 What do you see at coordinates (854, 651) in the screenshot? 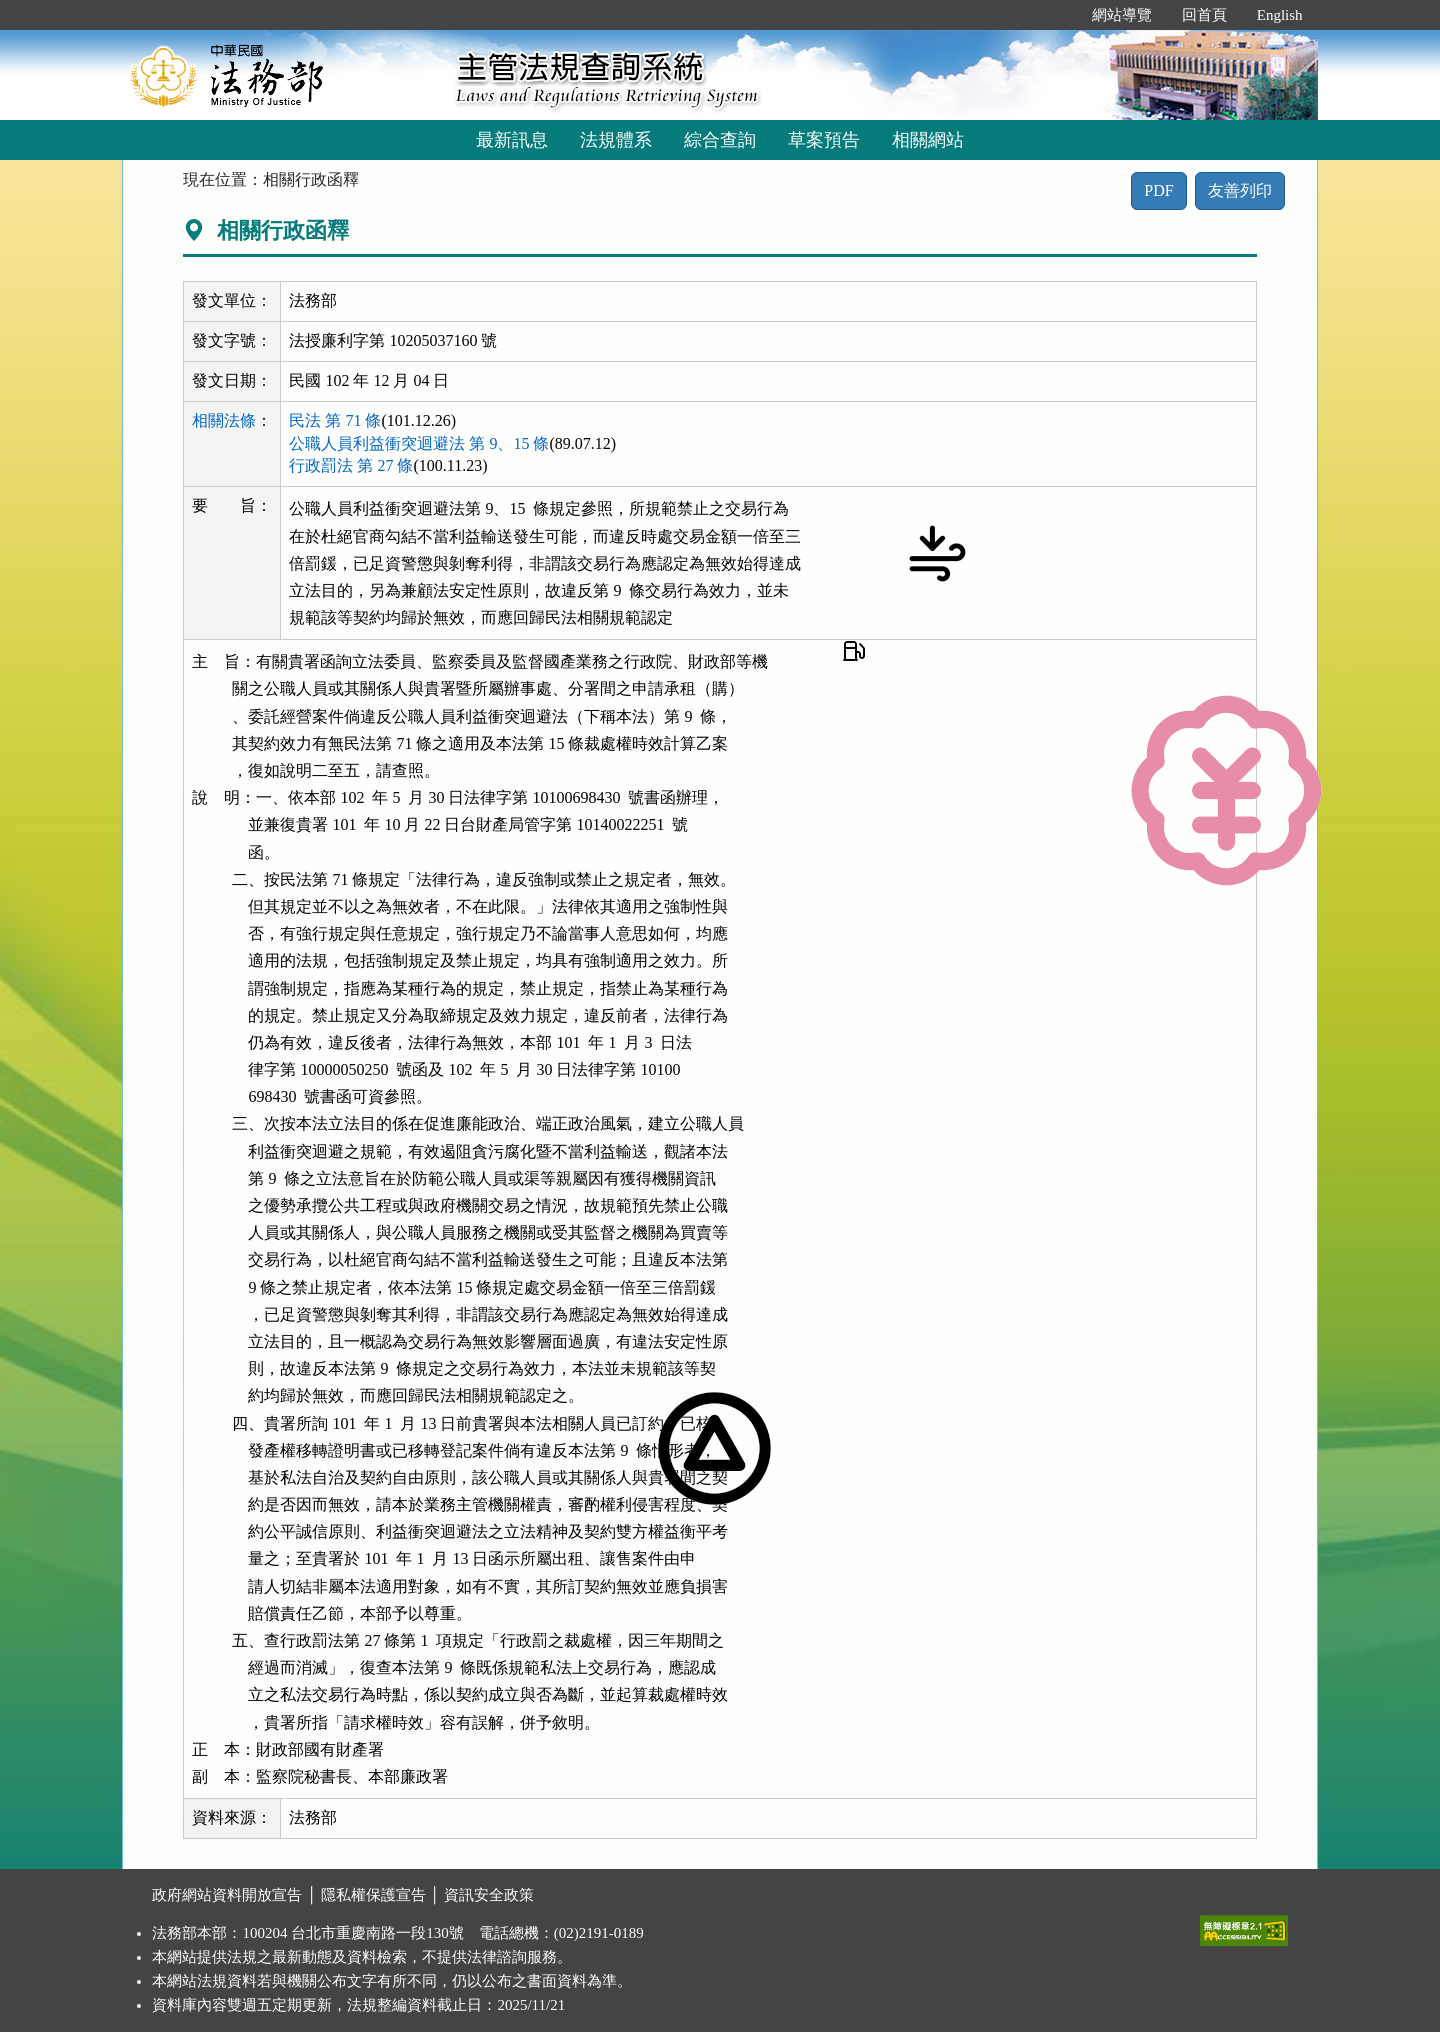
I see `find nearby gas stations` at bounding box center [854, 651].